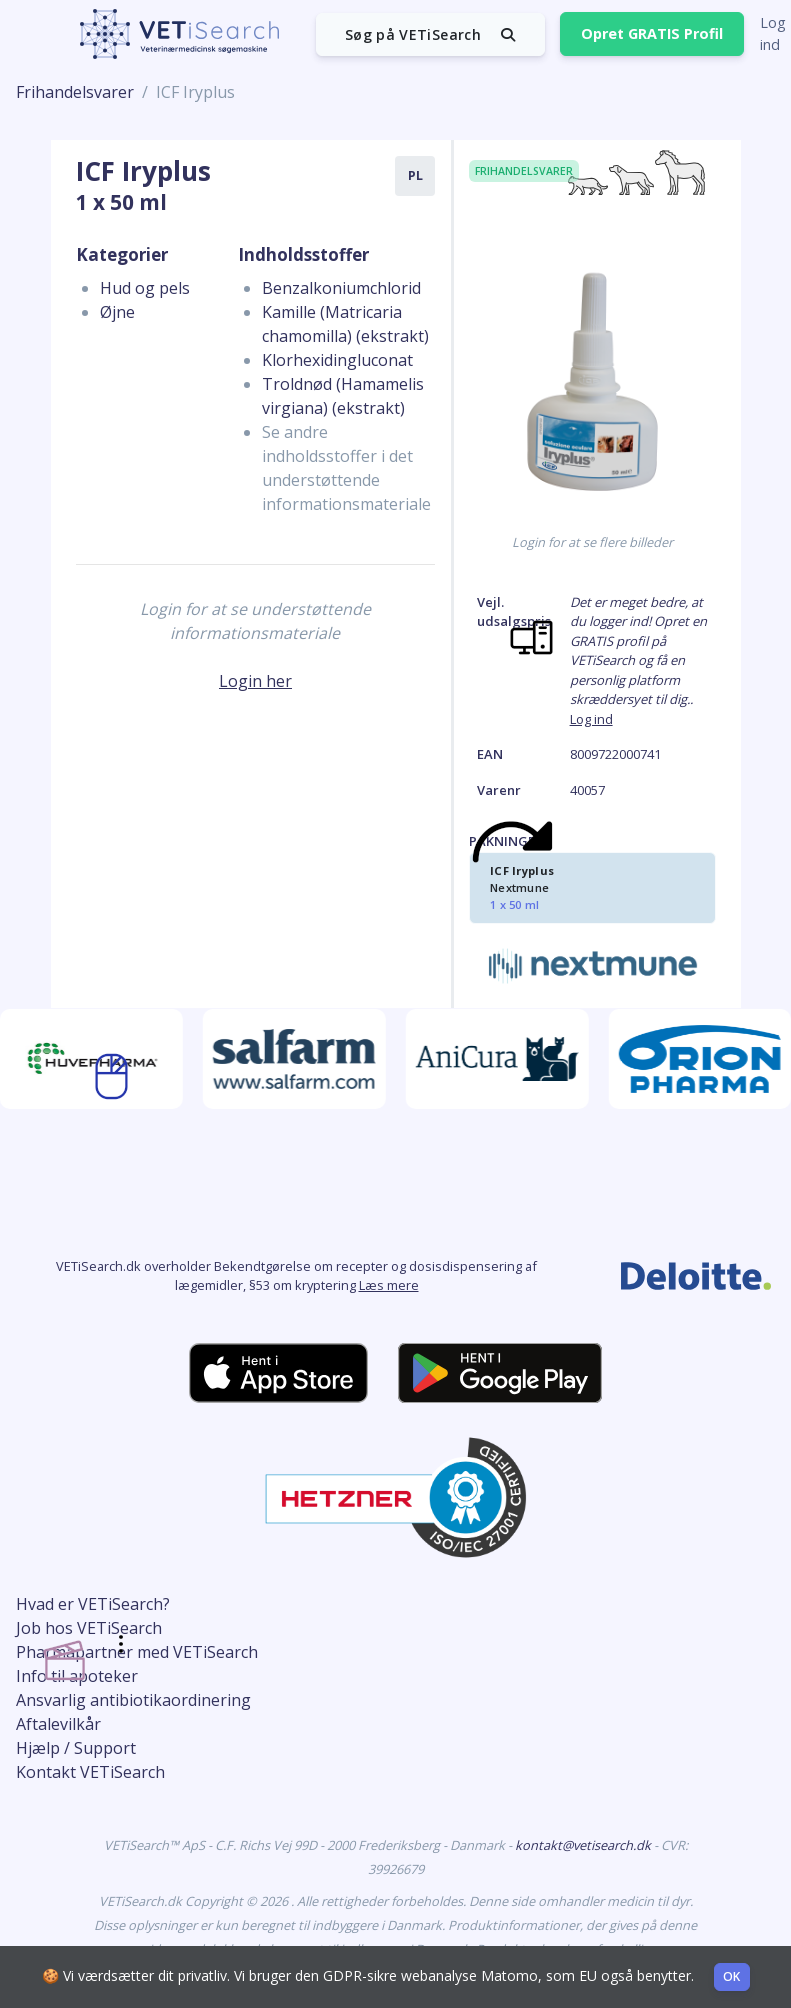 The width and height of the screenshot is (791, 2008). I want to click on open more options menu, so click(121, 1644).